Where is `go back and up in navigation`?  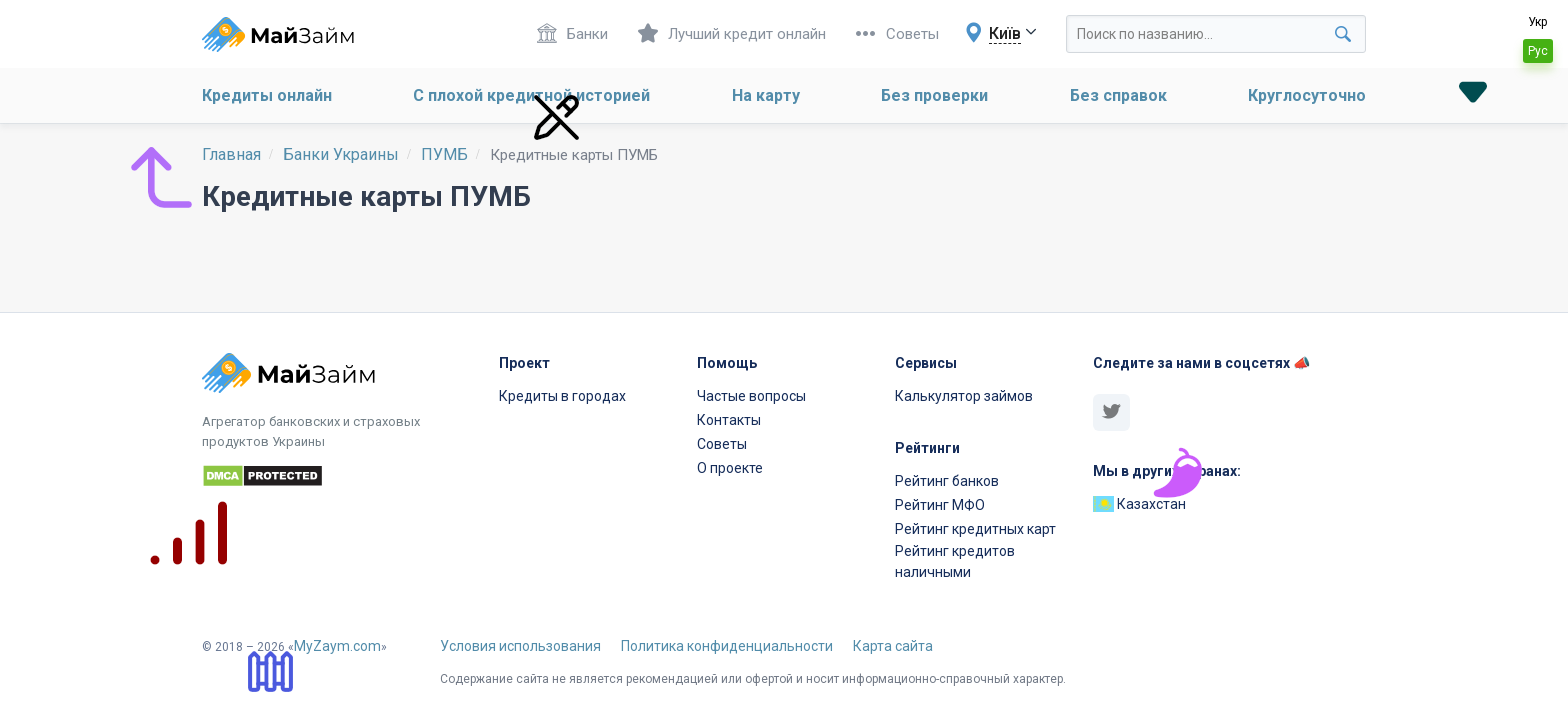 go back and up in navigation is located at coordinates (161, 177).